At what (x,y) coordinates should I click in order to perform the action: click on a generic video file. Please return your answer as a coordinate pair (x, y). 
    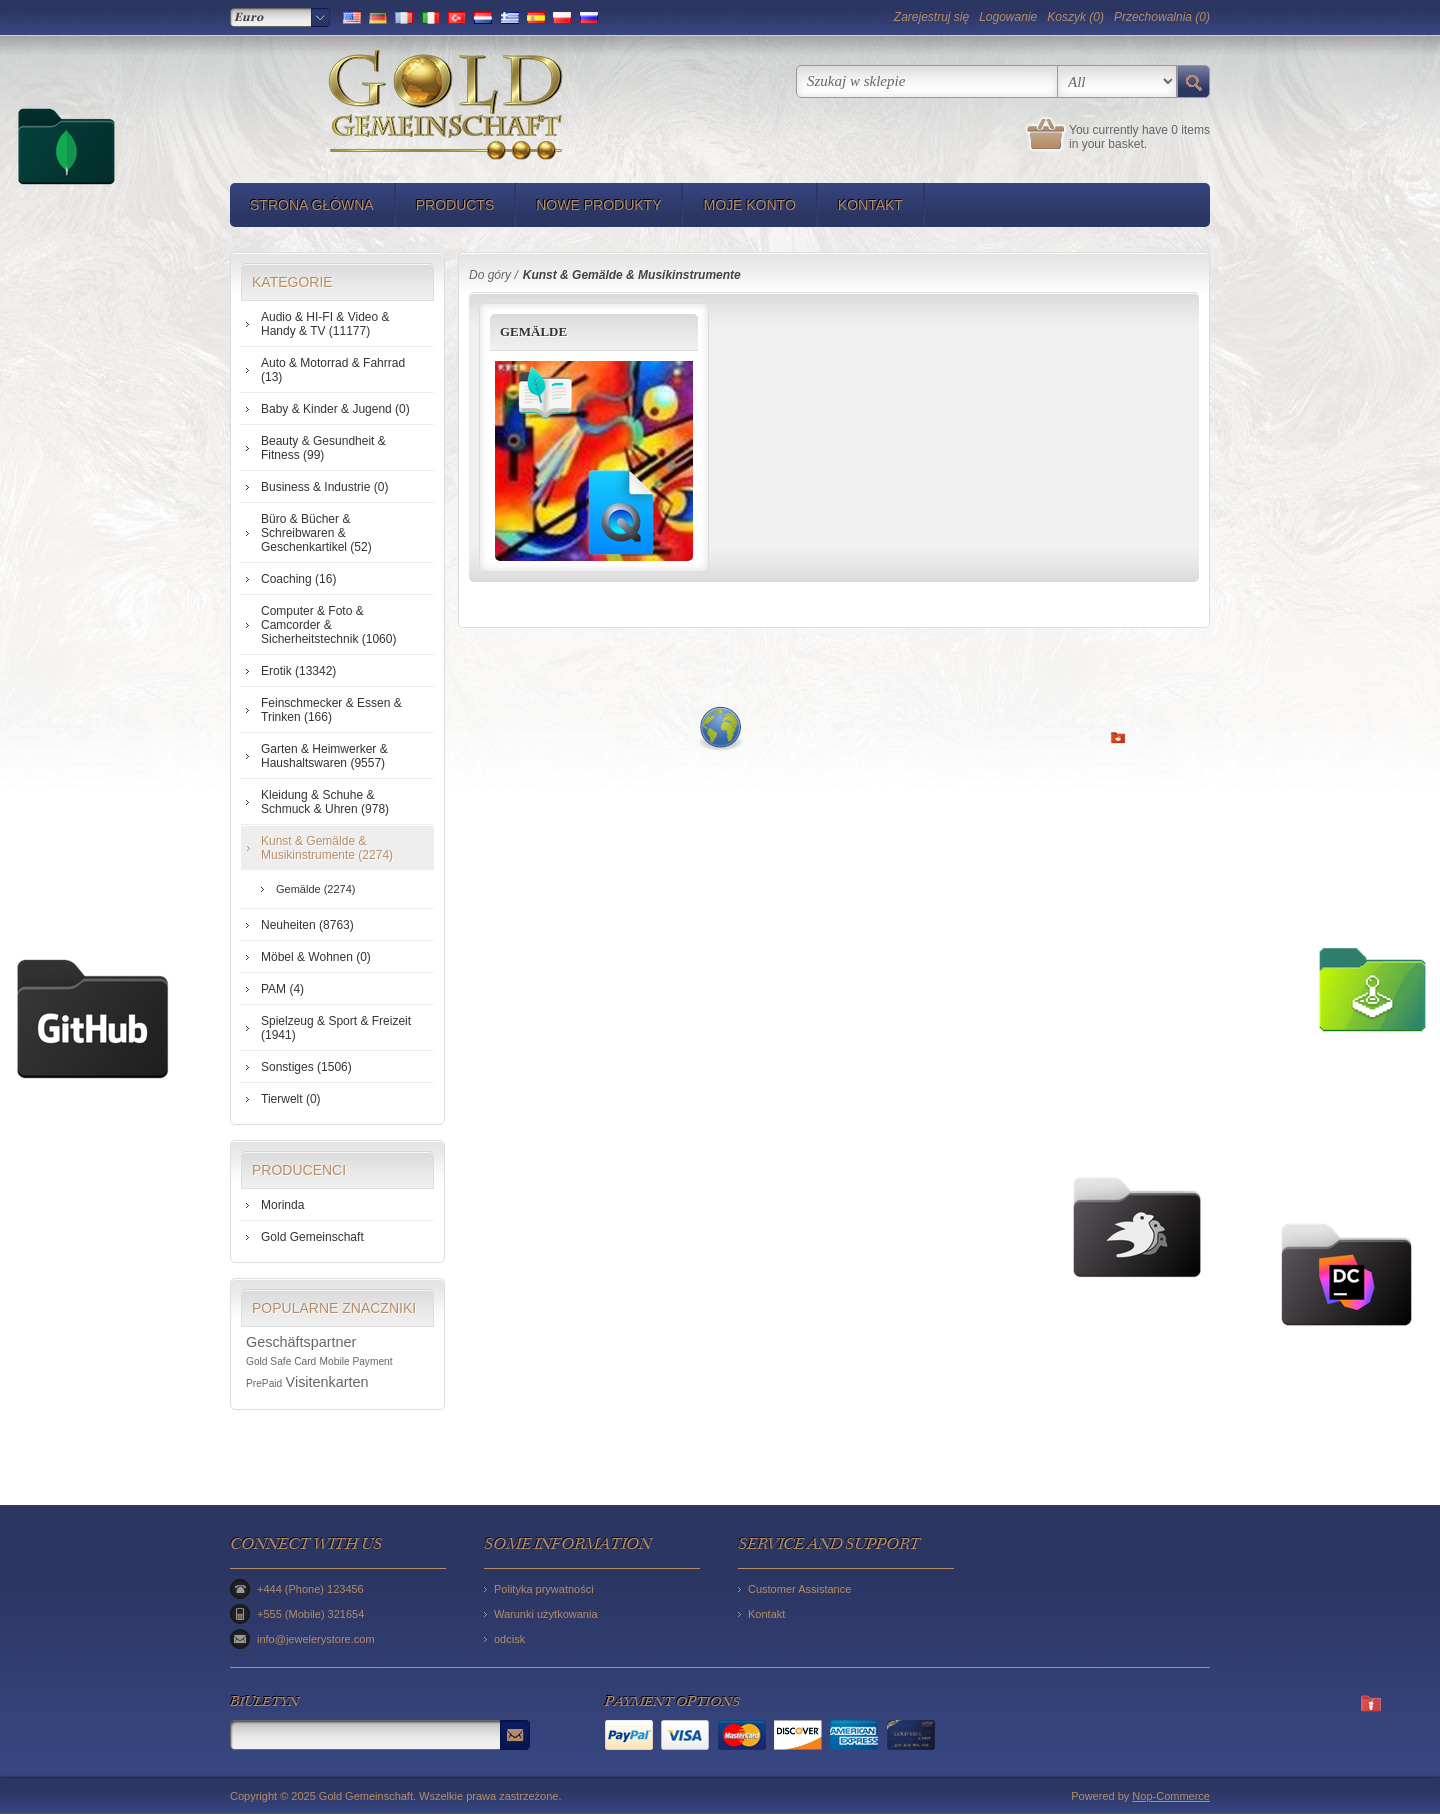
    Looking at the image, I should click on (621, 514).